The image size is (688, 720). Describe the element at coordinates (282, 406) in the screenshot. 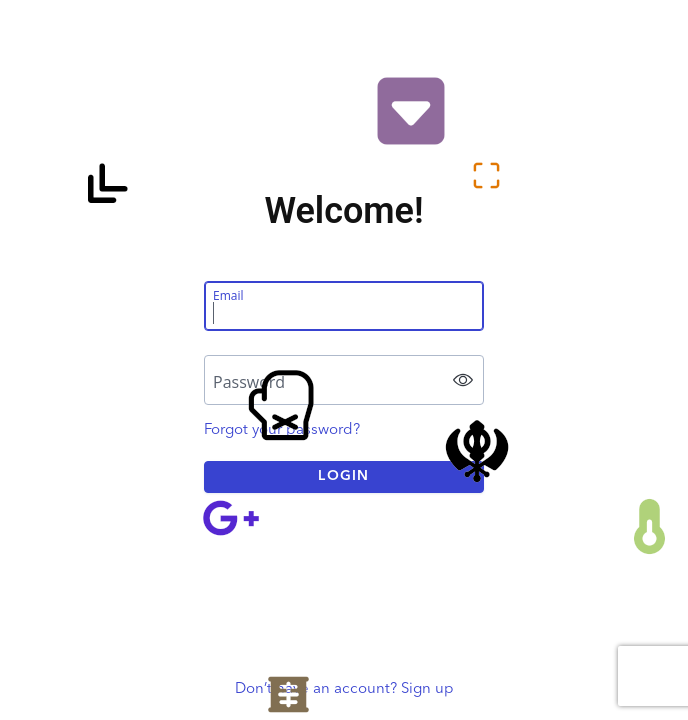

I see `access boxing or martial arts content` at that location.